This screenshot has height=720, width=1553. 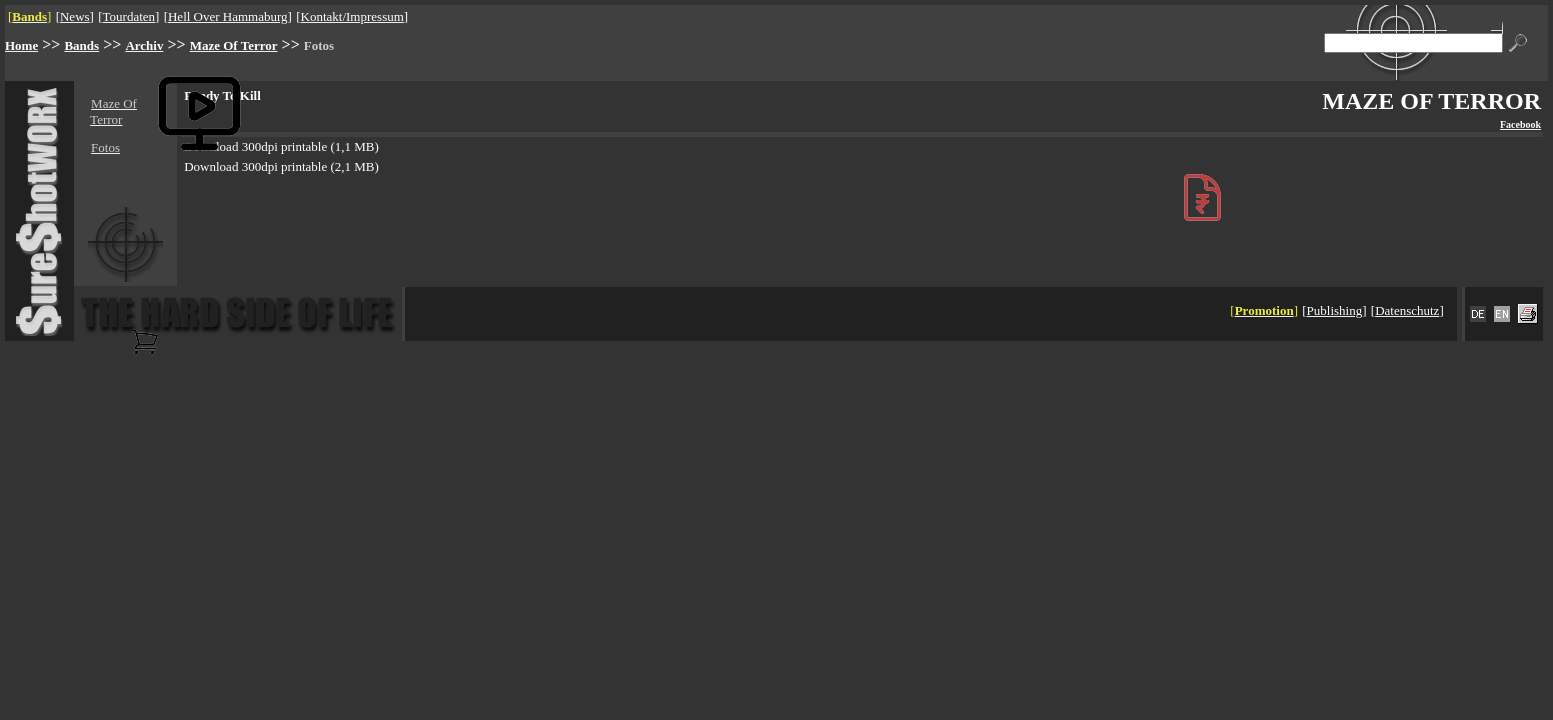 I want to click on play video on display, so click(x=199, y=113).